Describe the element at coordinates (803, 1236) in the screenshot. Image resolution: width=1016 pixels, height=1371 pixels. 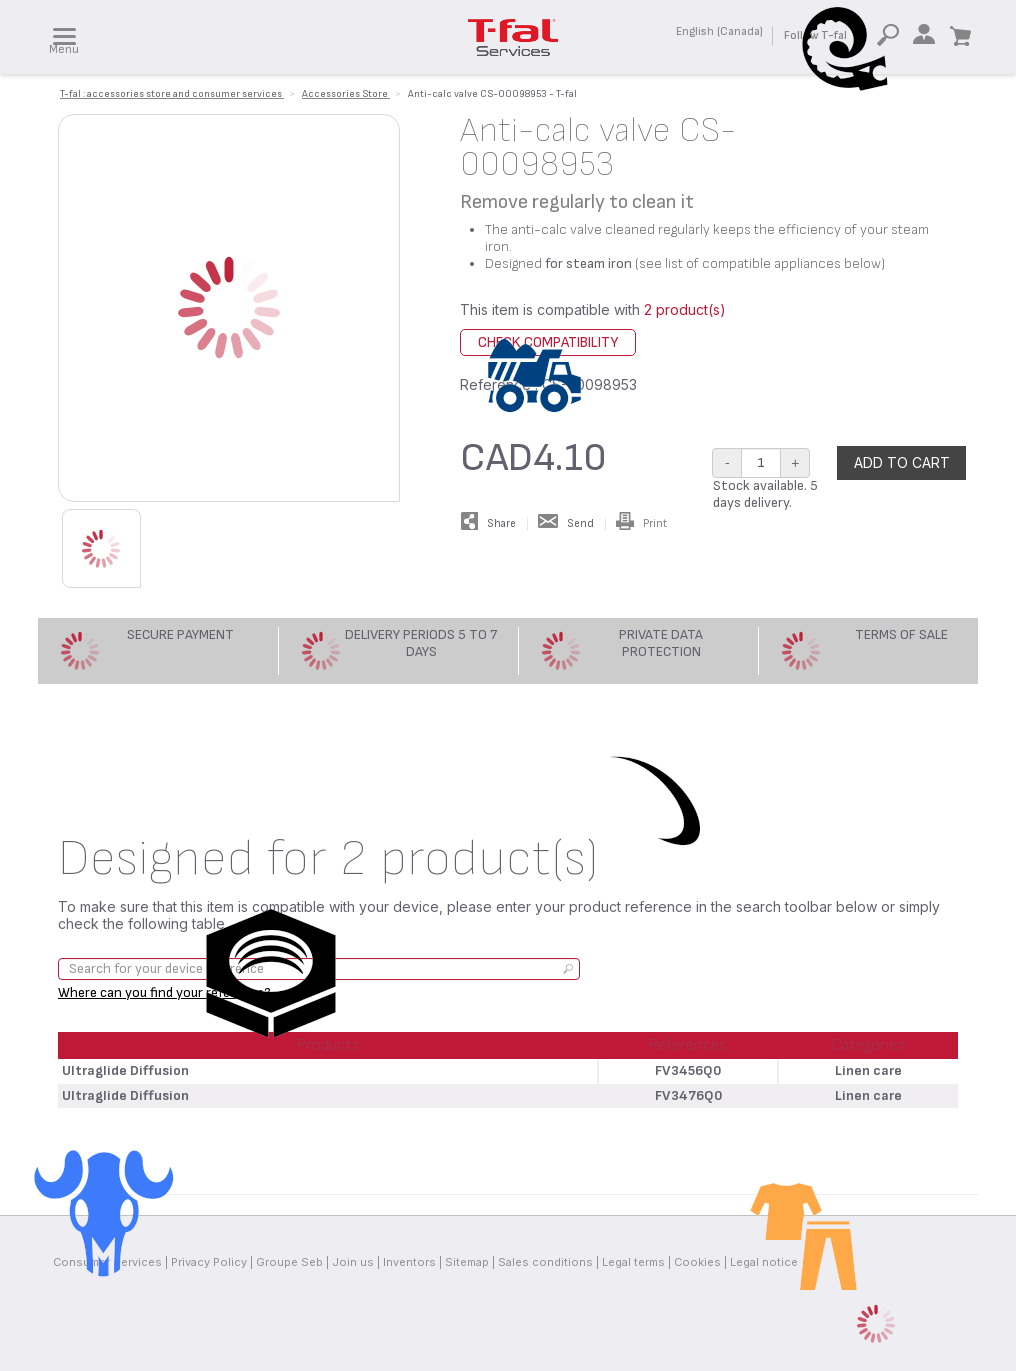
I see `browse clothing items or wardrobe` at that location.